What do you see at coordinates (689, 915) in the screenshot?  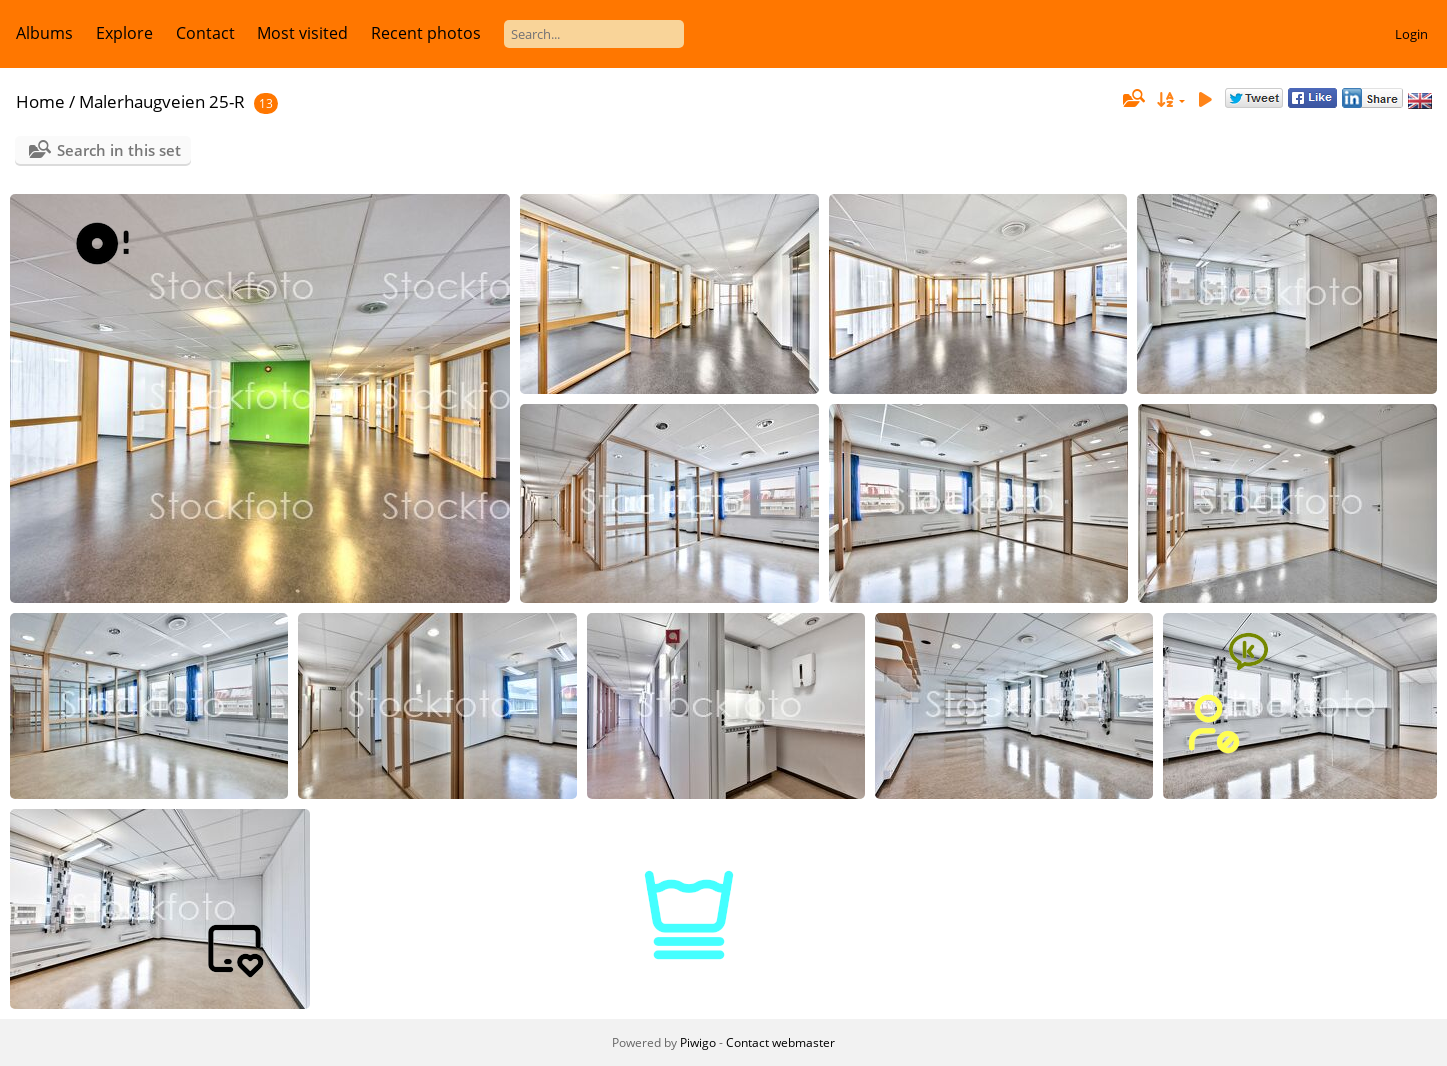 I see `gentle wash cycle setting` at bounding box center [689, 915].